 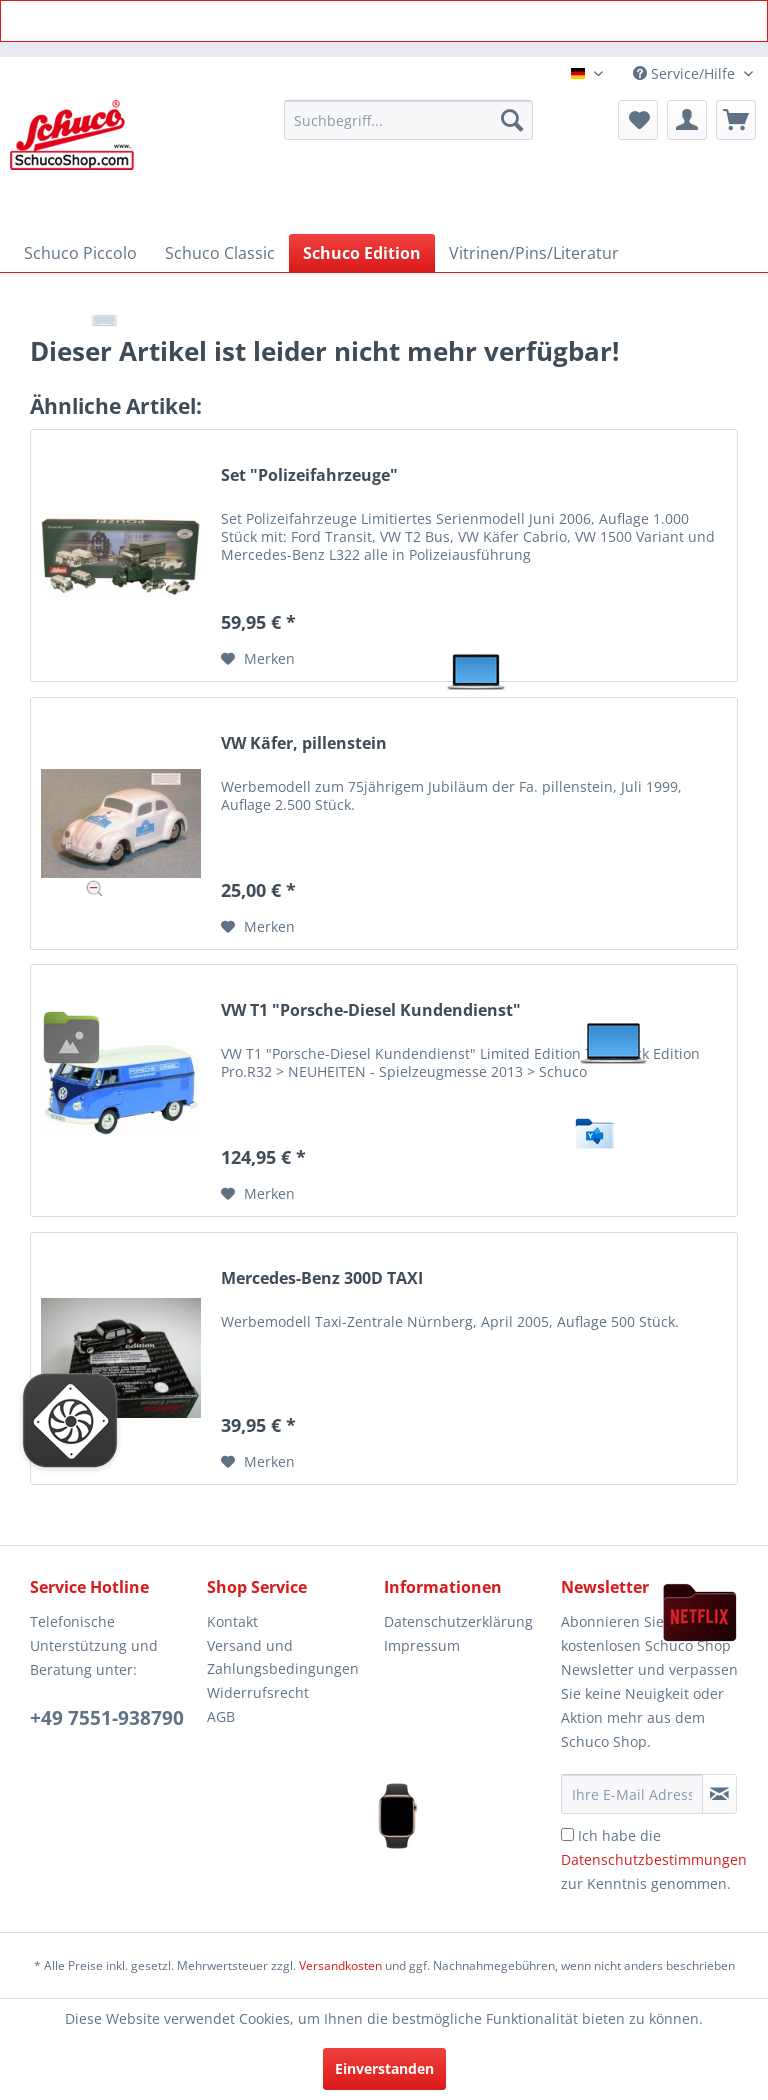 What do you see at coordinates (397, 1816) in the screenshot?
I see `manage your paired Apple Watch` at bounding box center [397, 1816].